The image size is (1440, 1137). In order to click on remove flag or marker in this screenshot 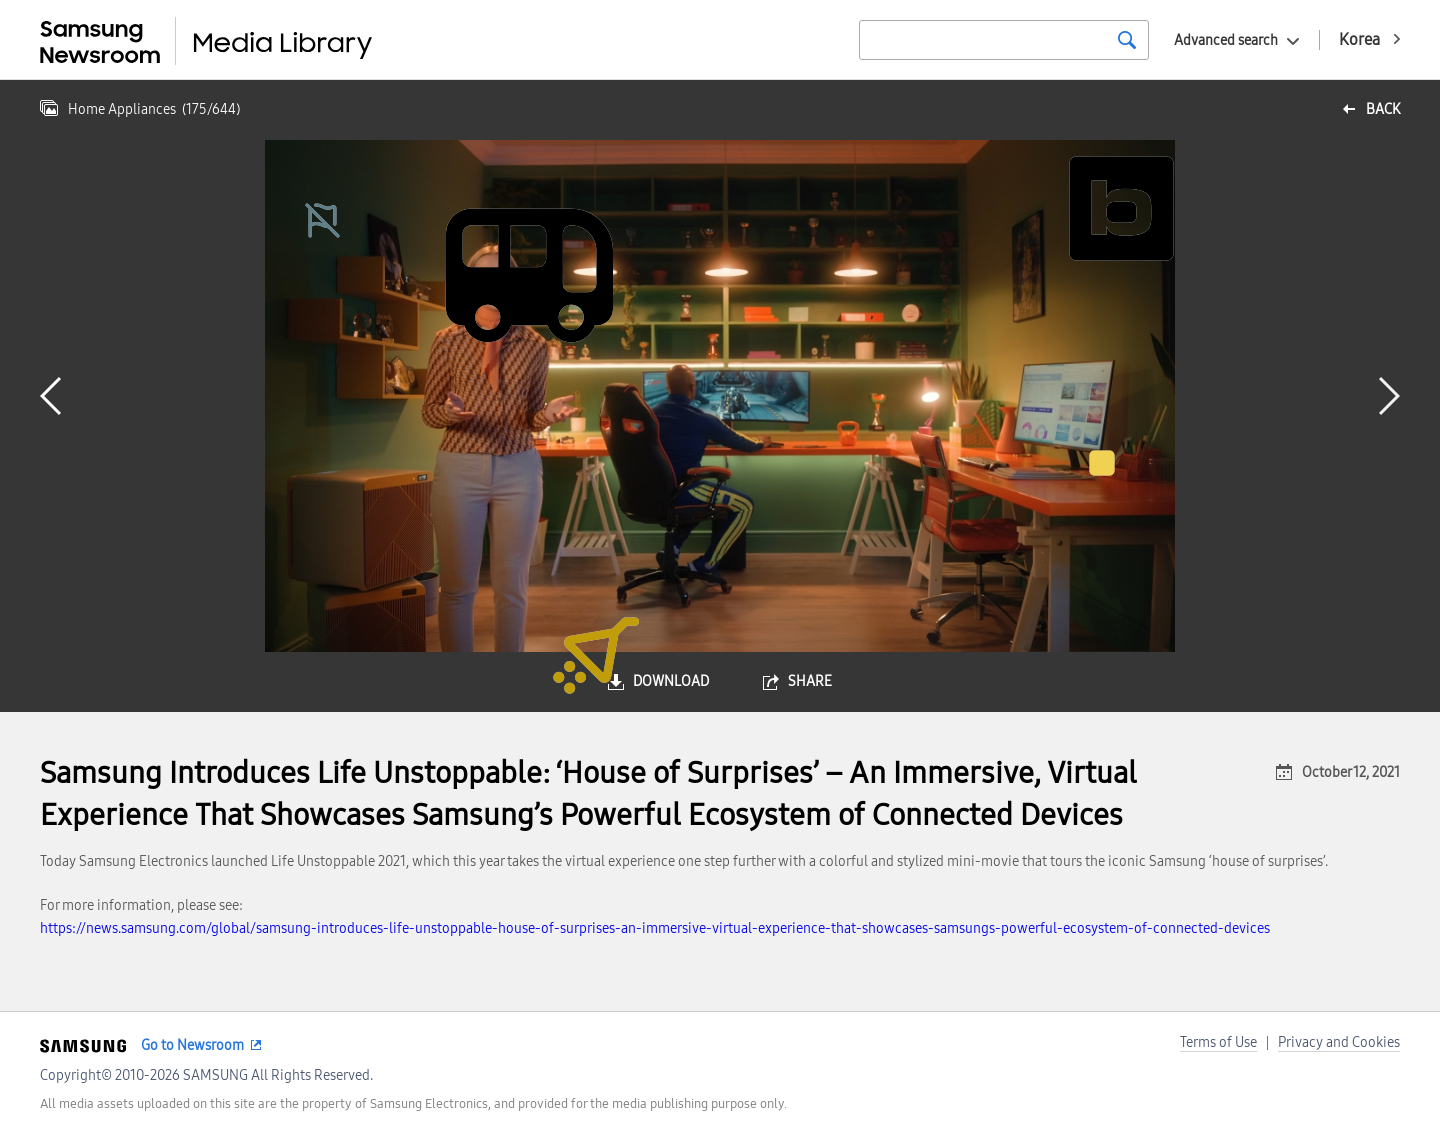, I will do `click(322, 220)`.